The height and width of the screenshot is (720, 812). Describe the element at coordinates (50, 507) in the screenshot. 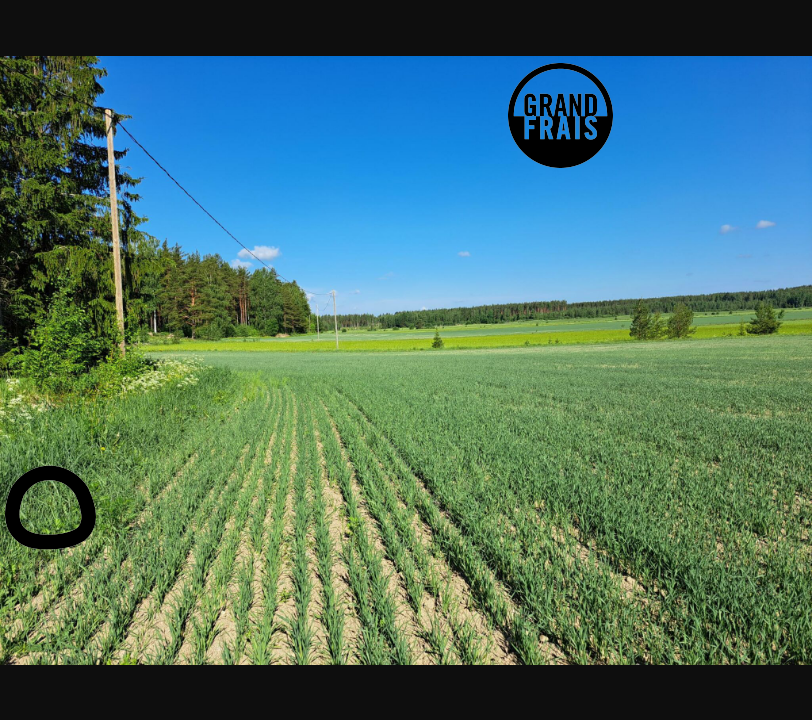

I see `open Uptime Kuma monitoring dashboard` at that location.